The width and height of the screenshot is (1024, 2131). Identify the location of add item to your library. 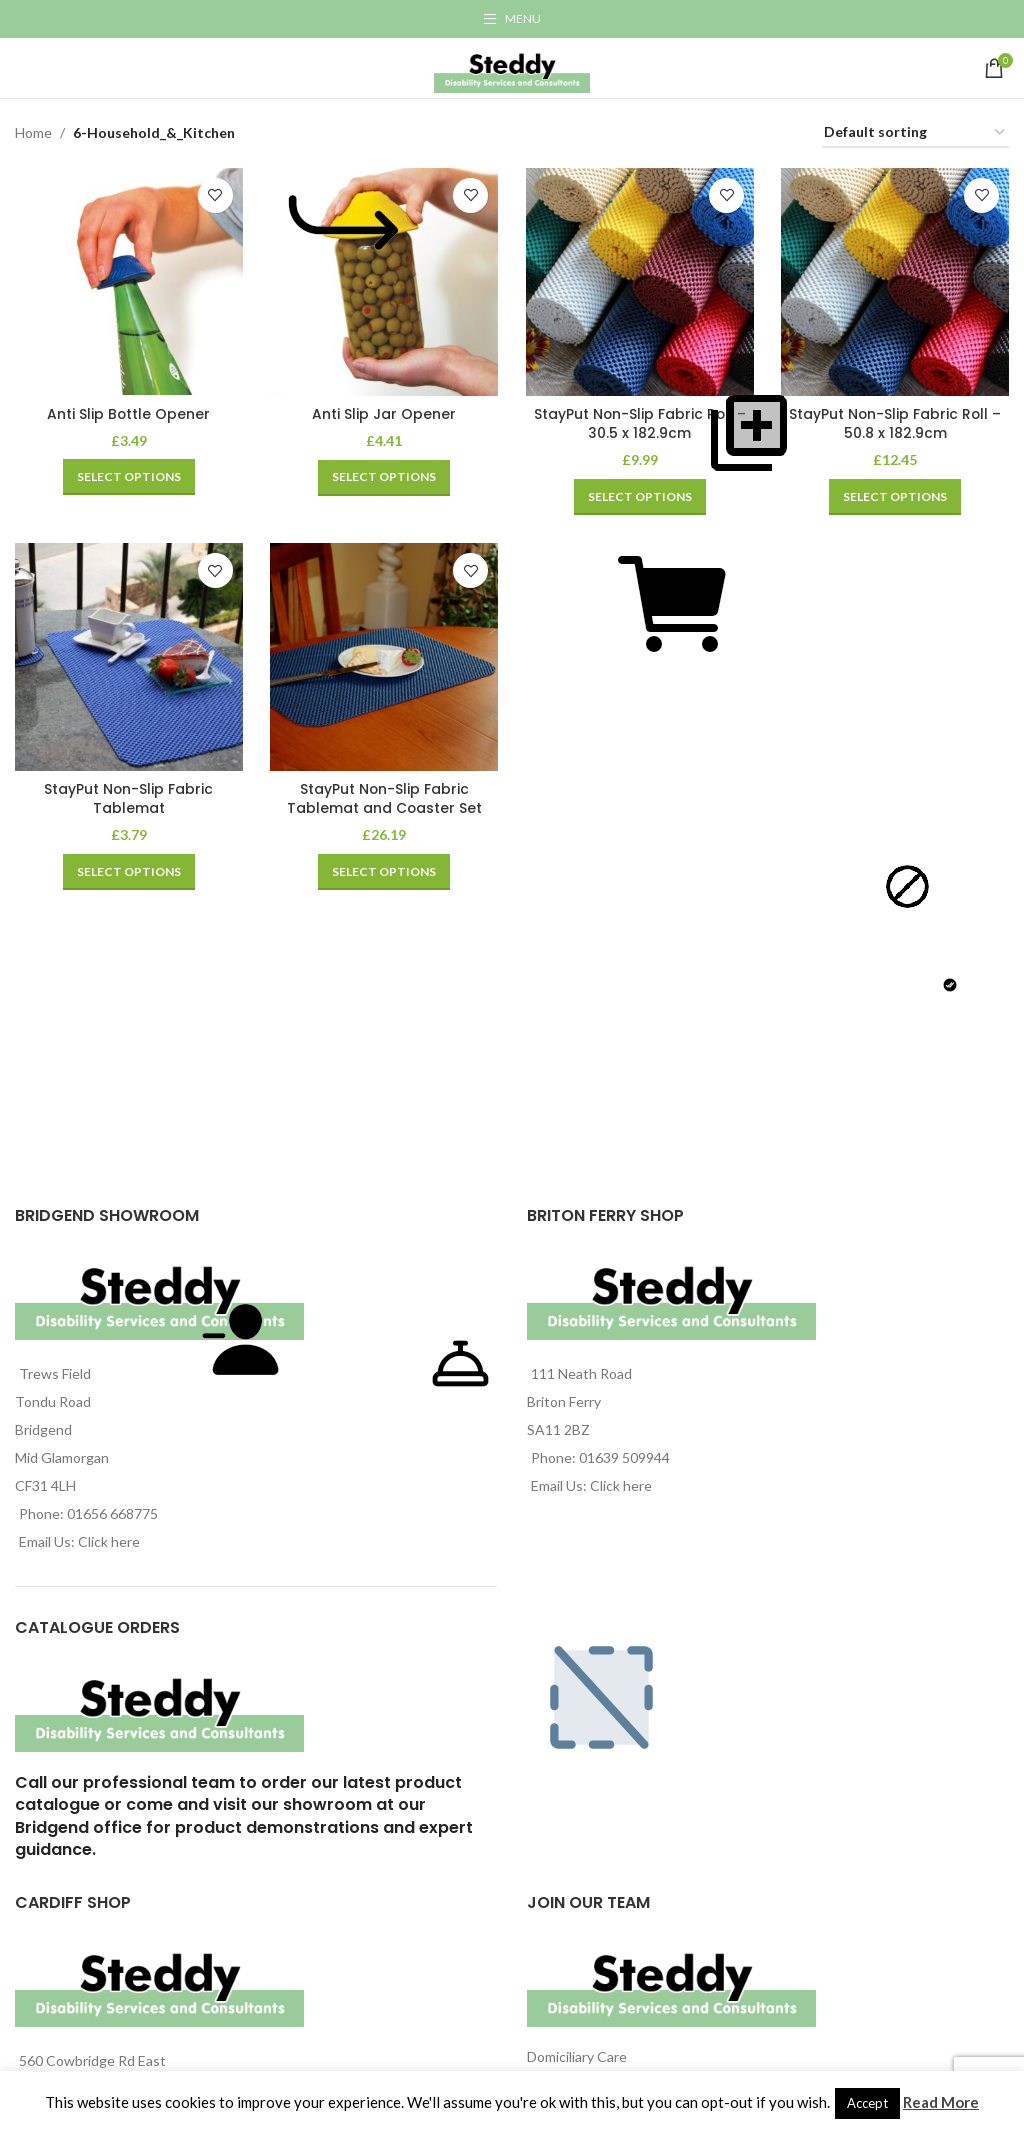
(749, 433).